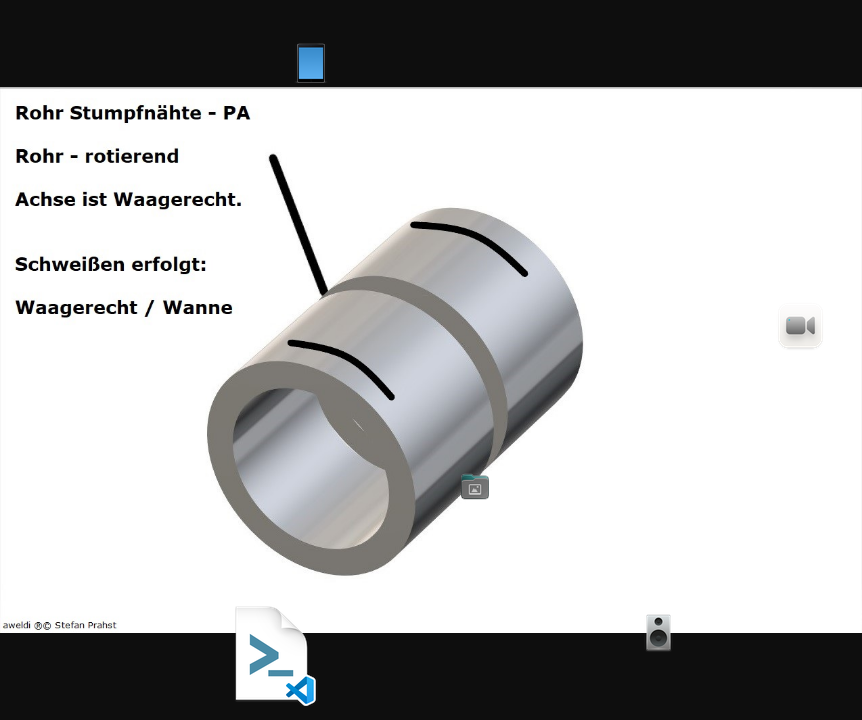  I want to click on manage connected iPad device, so click(311, 63).